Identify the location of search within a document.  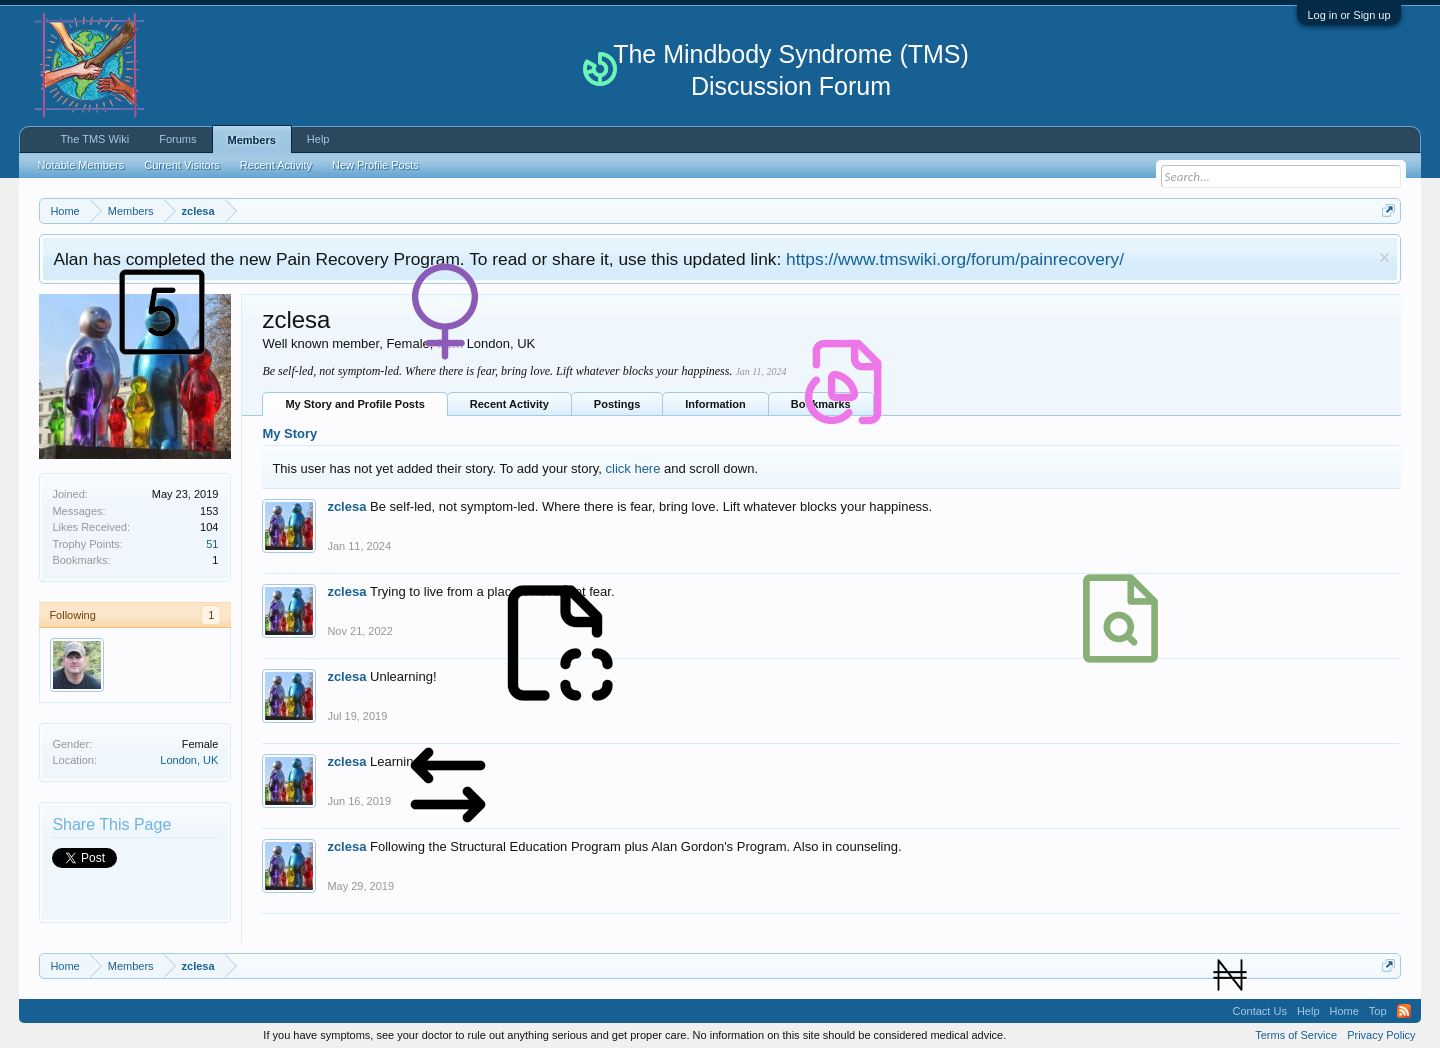
(1120, 618).